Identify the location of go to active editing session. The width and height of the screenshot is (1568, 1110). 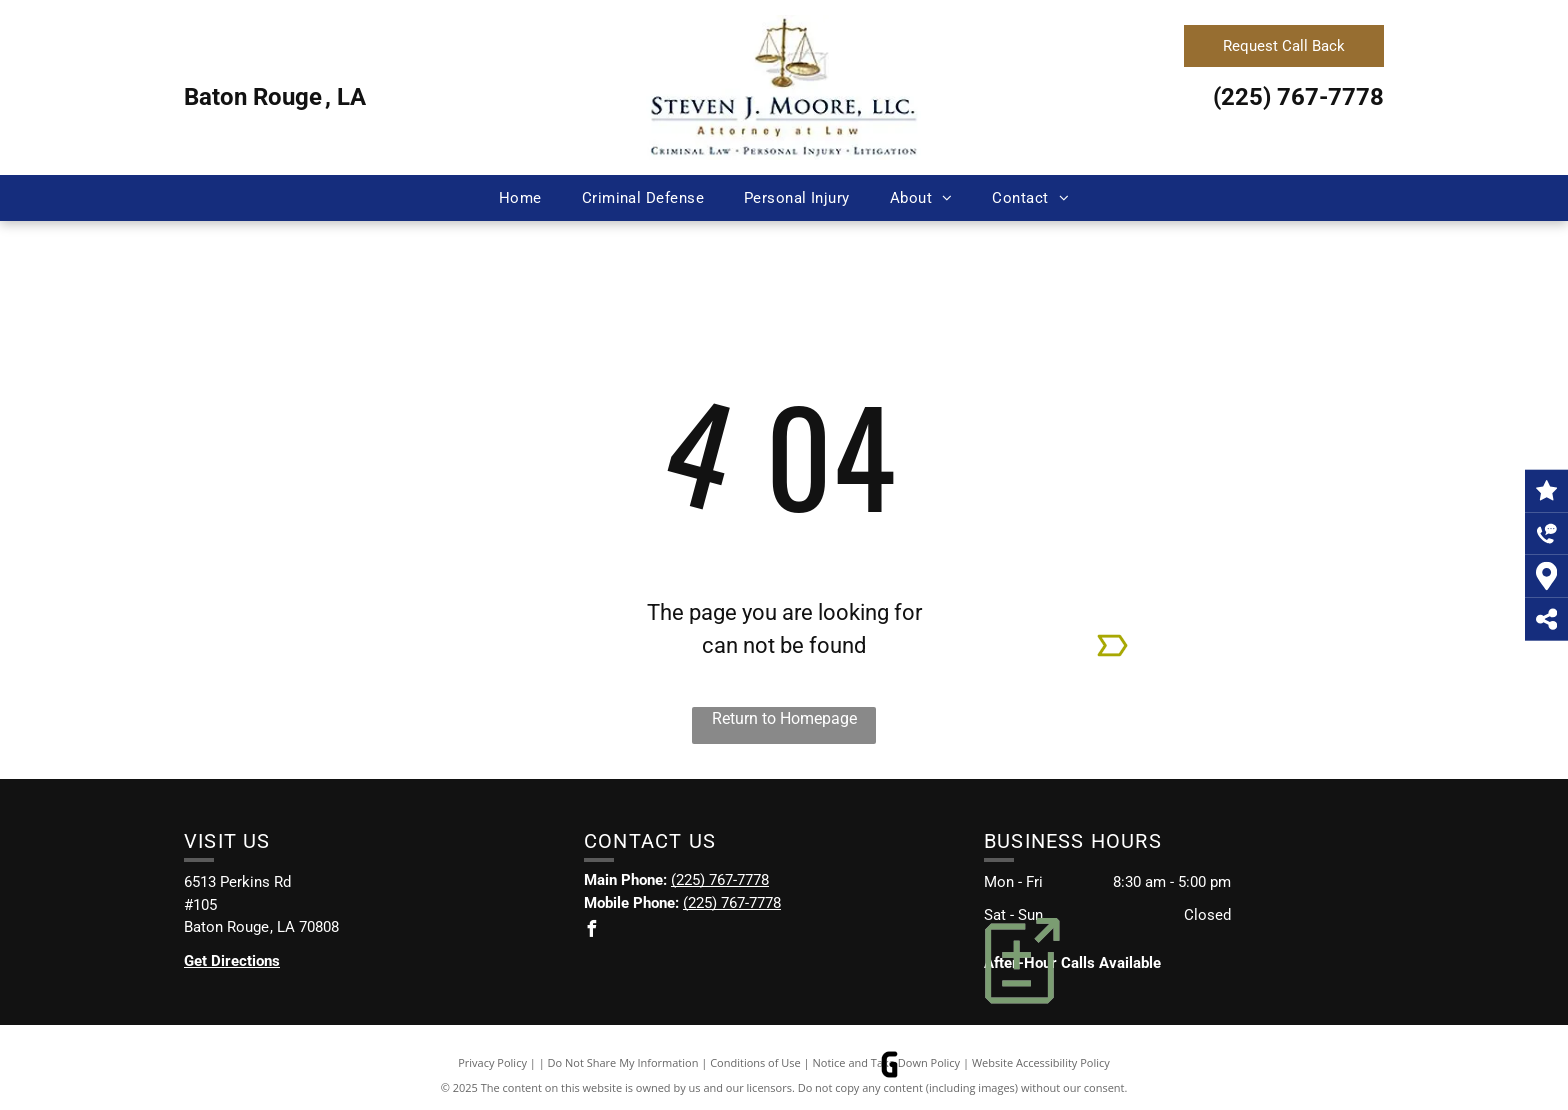
(1019, 963).